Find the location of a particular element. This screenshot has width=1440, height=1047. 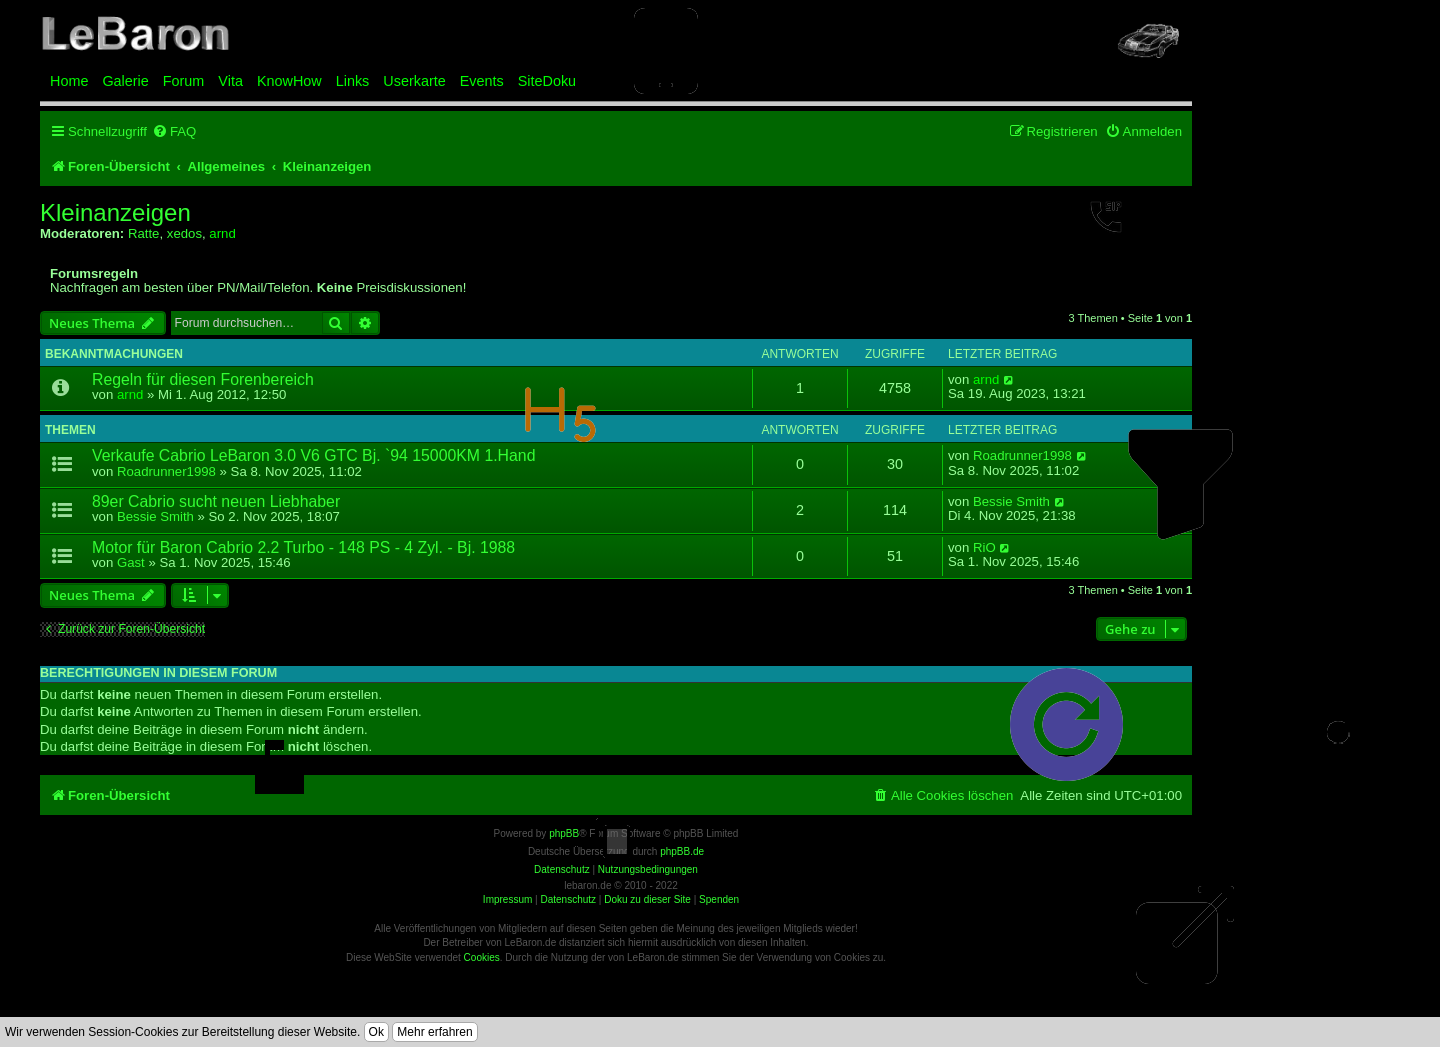

filter or sort content is located at coordinates (1180, 481).